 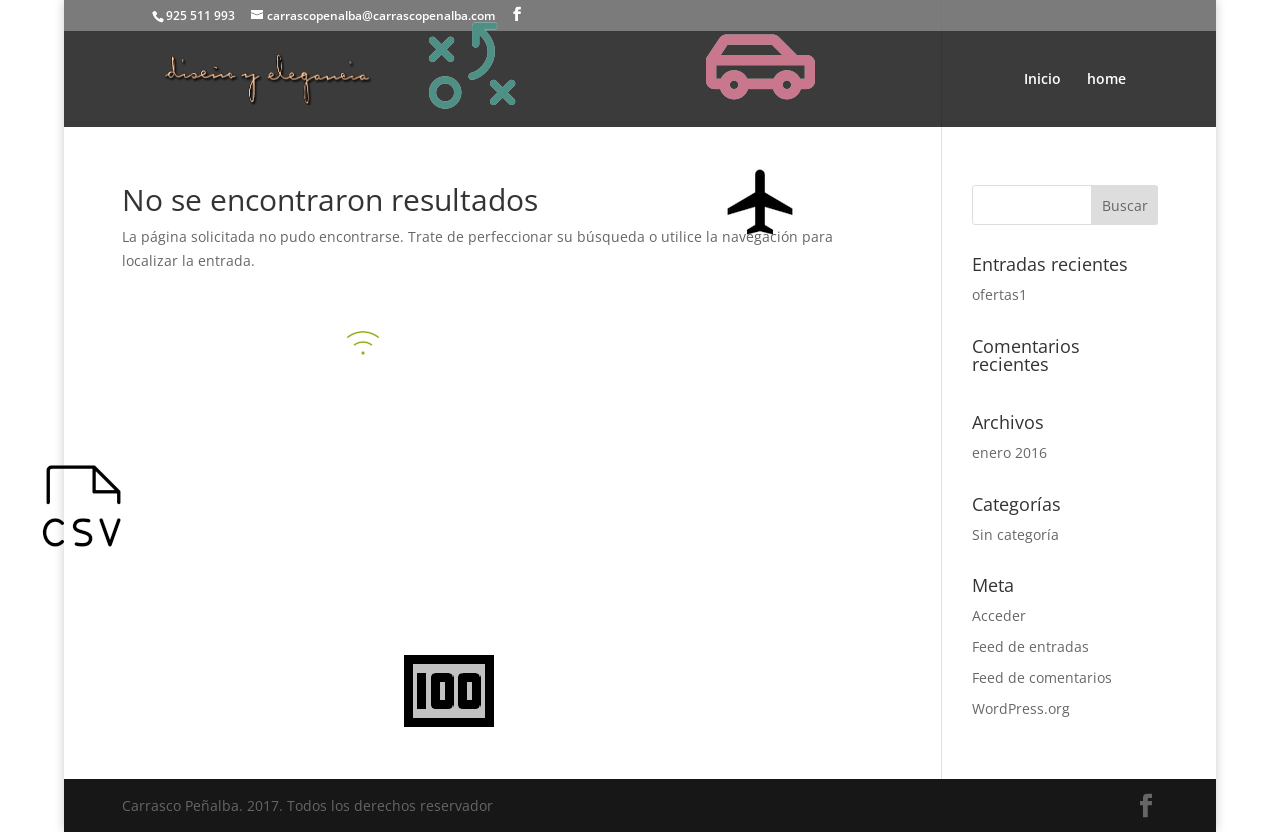 What do you see at coordinates (468, 65) in the screenshot?
I see `view game plan or strategy options` at bounding box center [468, 65].